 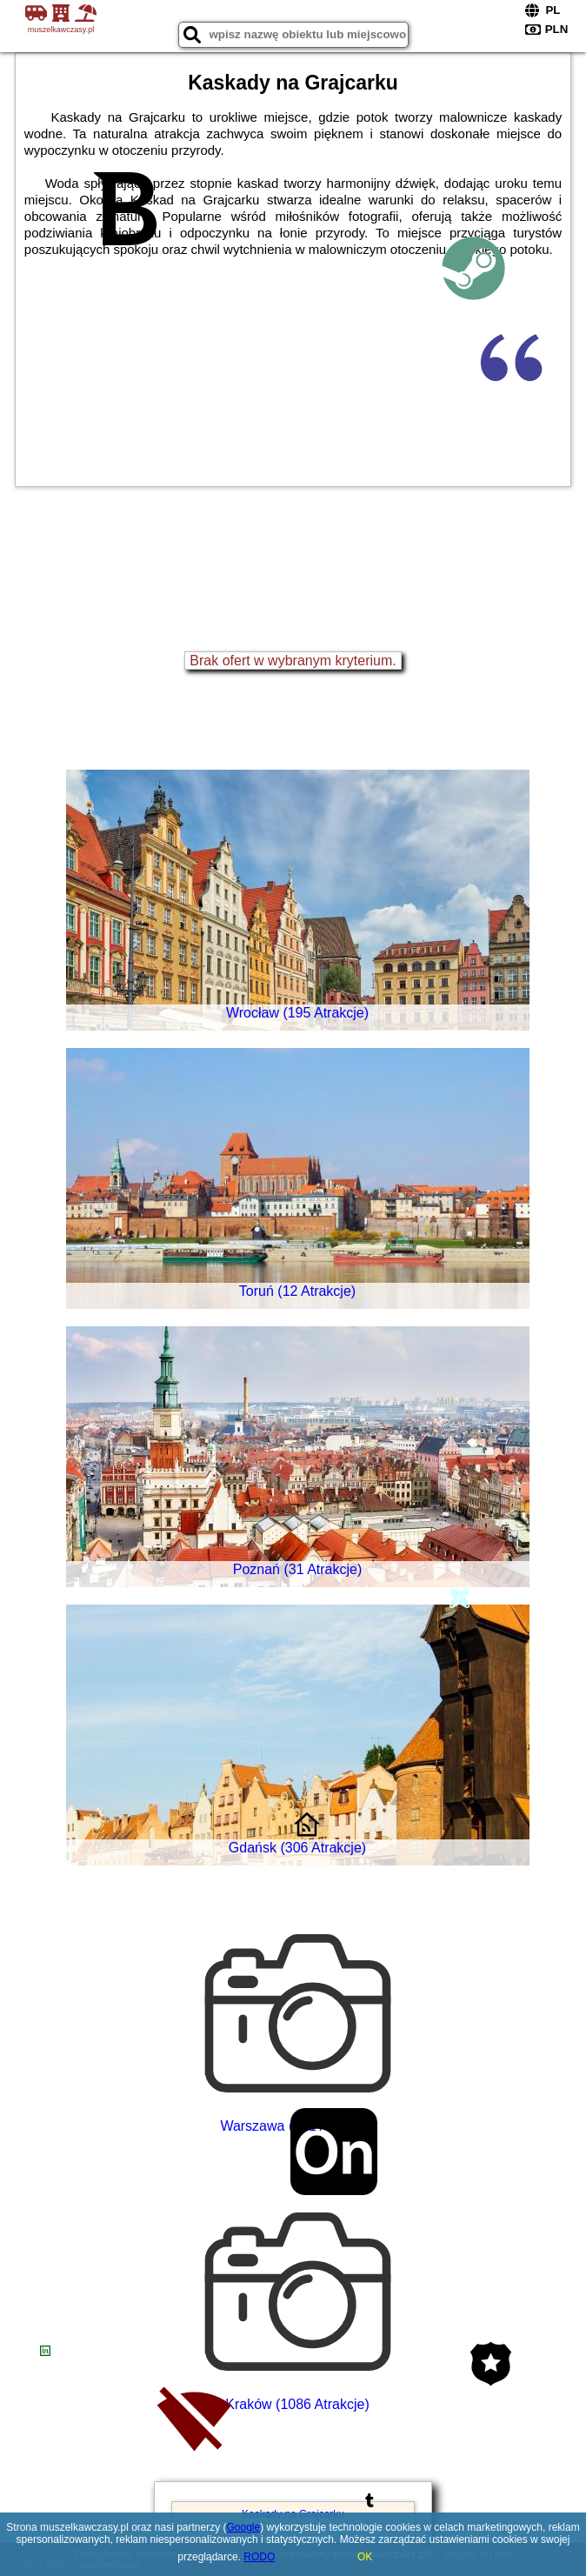 I want to click on open ProcessOn app, so click(x=334, y=2152).